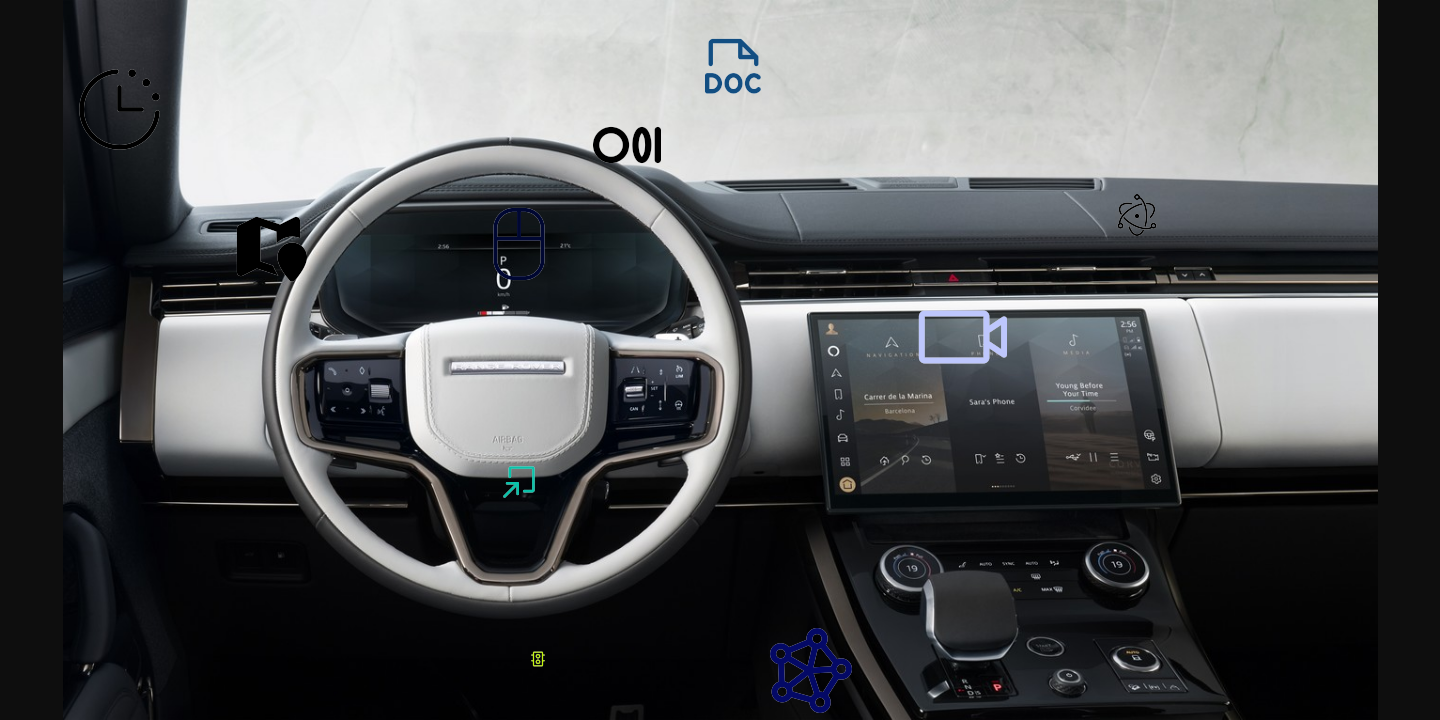  What do you see at coordinates (627, 145) in the screenshot?
I see `open the Medium app` at bounding box center [627, 145].